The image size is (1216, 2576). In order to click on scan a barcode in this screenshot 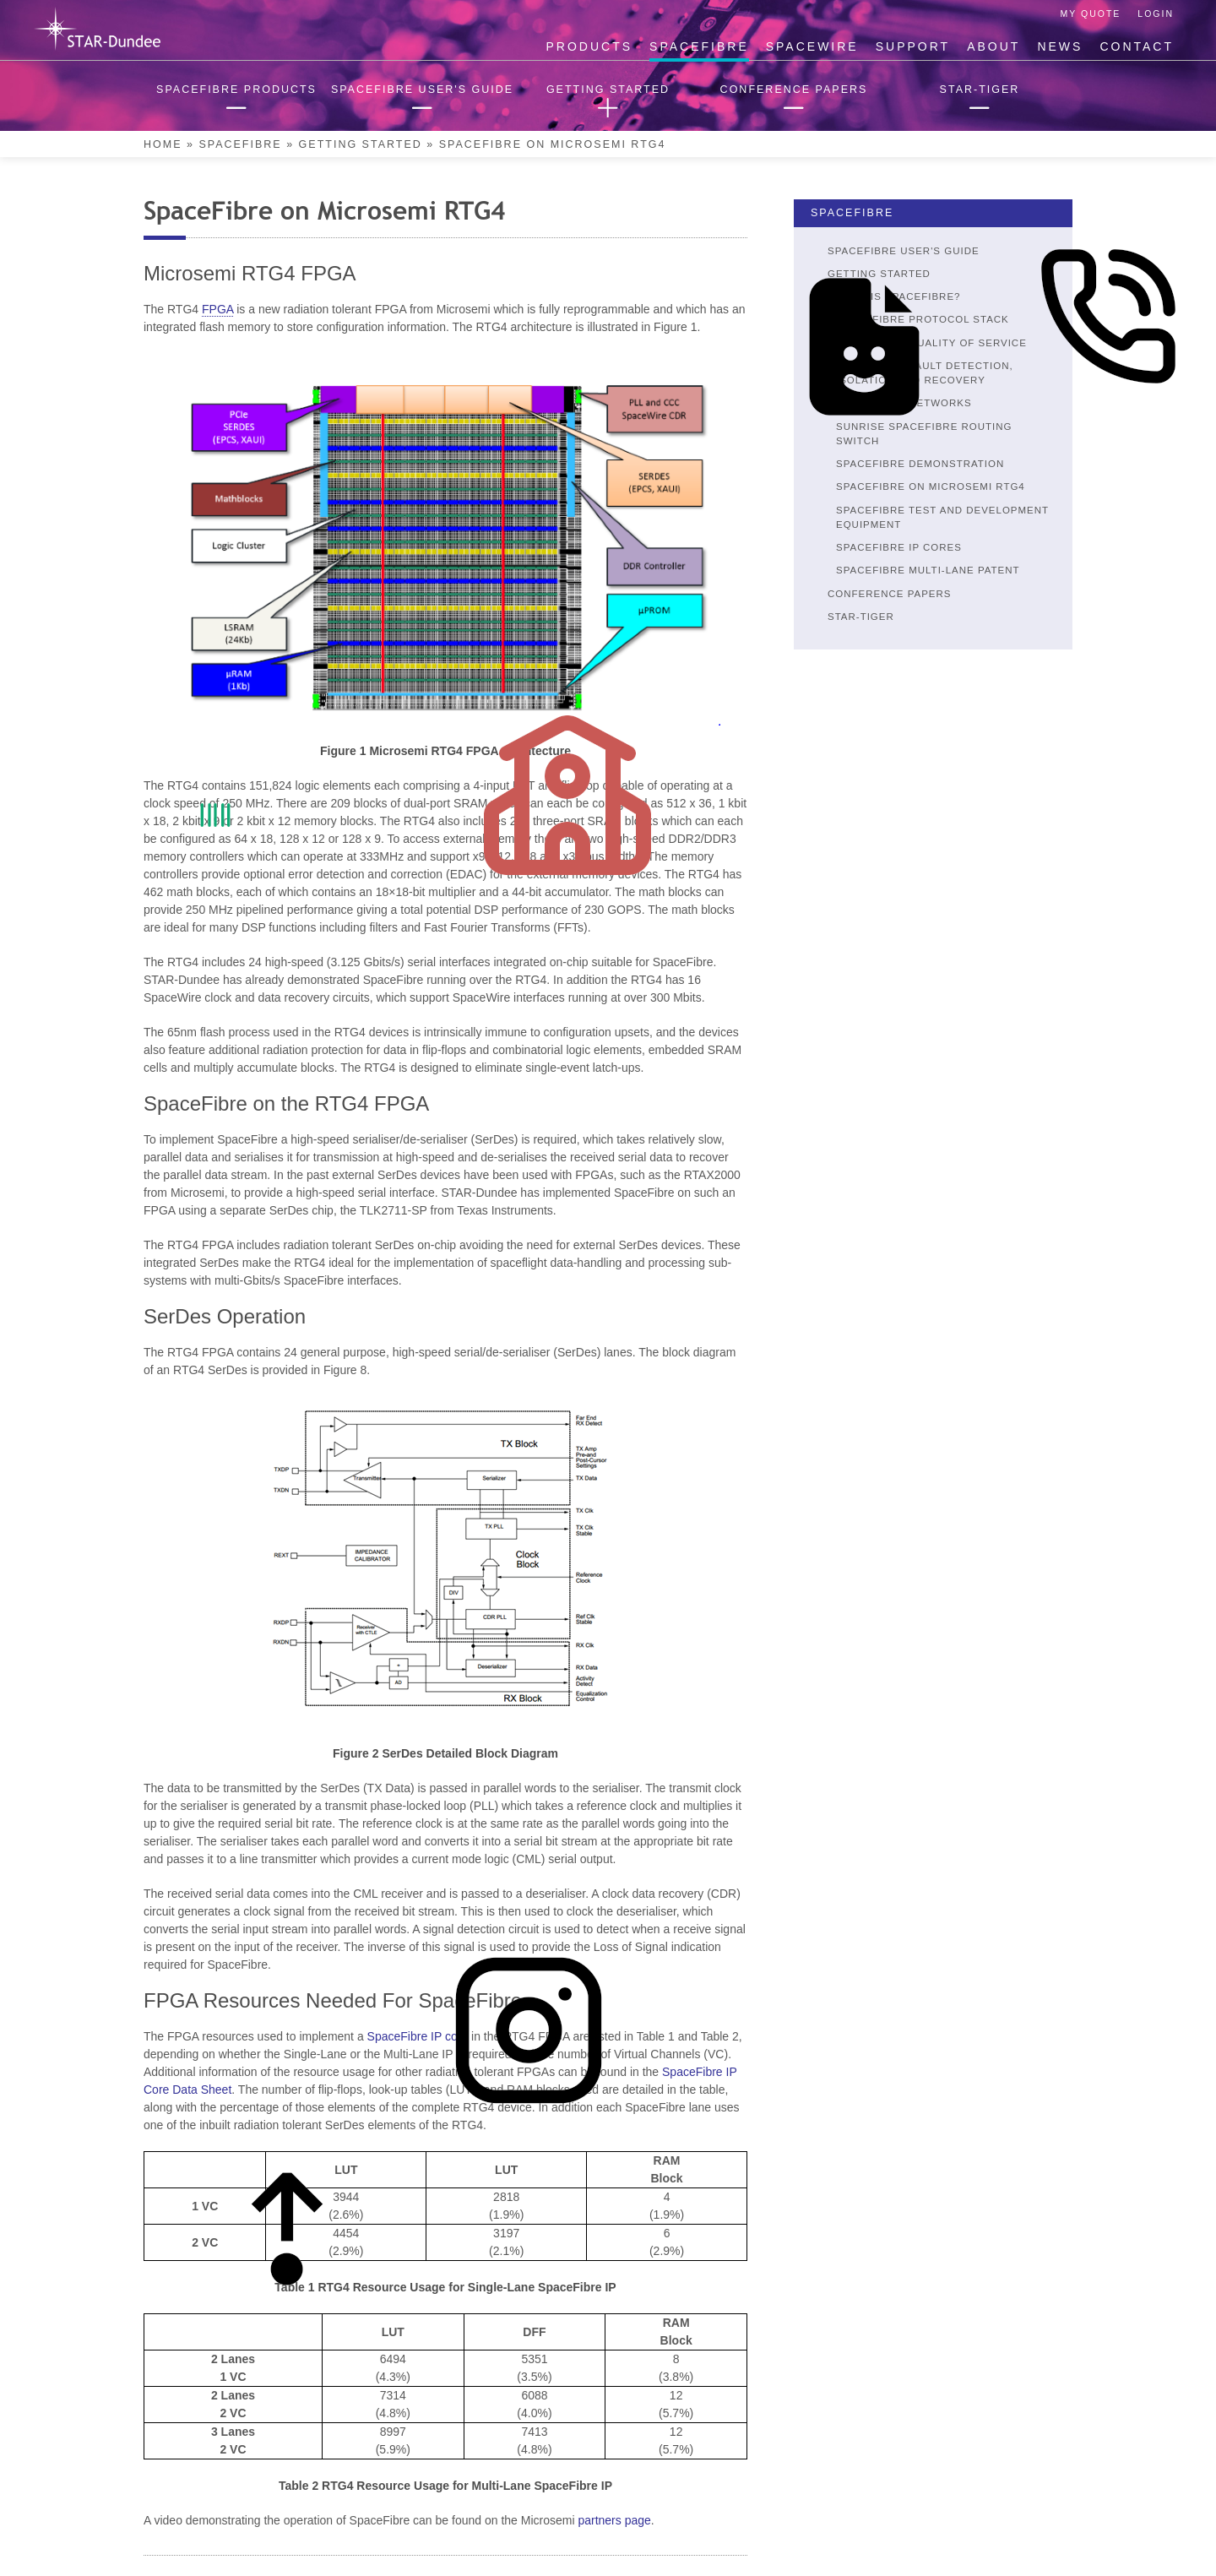, I will do `click(215, 815)`.